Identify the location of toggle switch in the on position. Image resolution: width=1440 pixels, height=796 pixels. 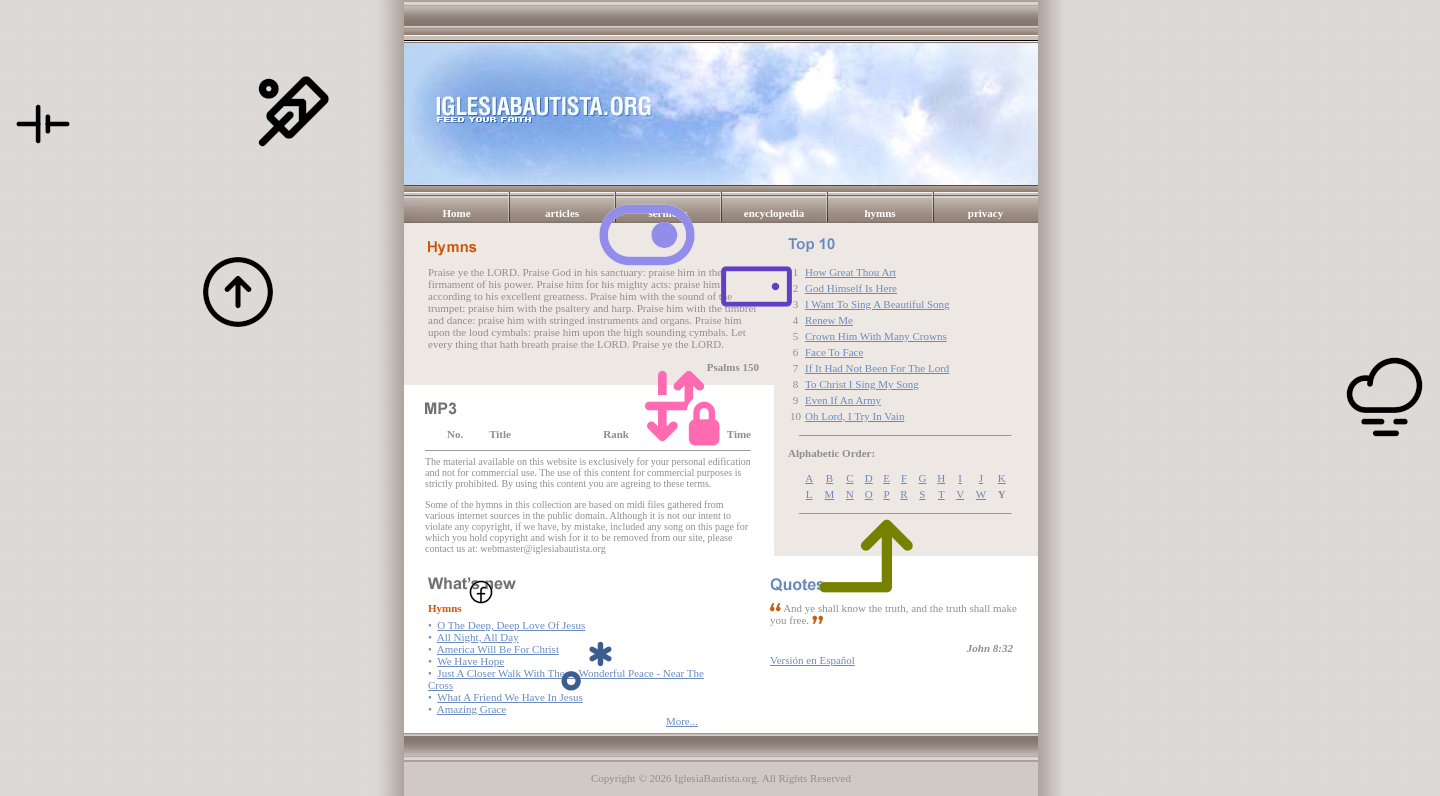
(647, 235).